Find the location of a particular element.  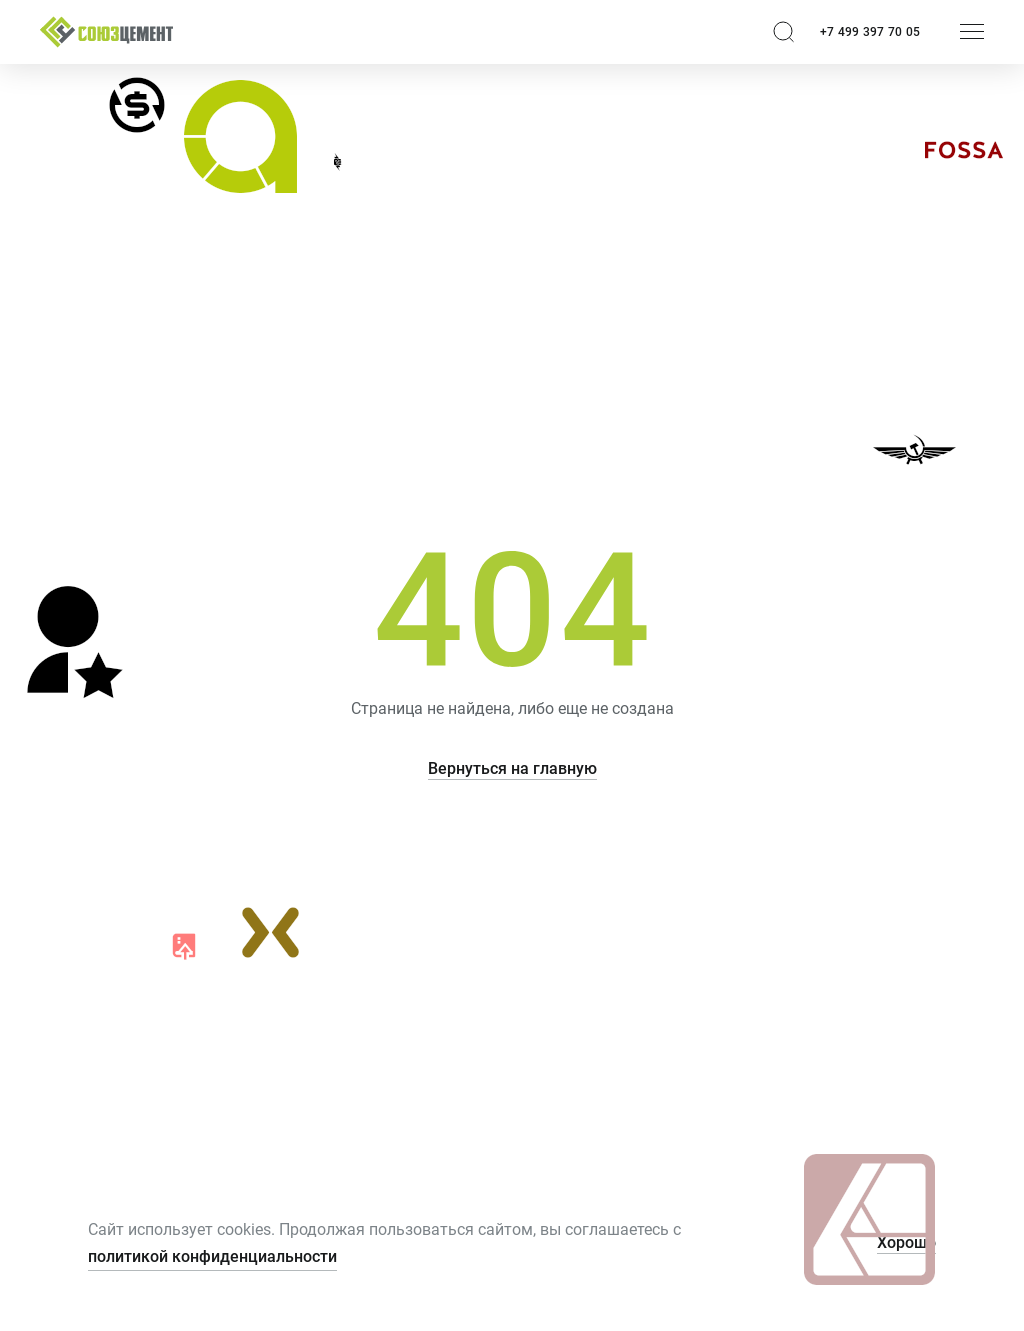

open Affinity Designer application is located at coordinates (869, 1219).